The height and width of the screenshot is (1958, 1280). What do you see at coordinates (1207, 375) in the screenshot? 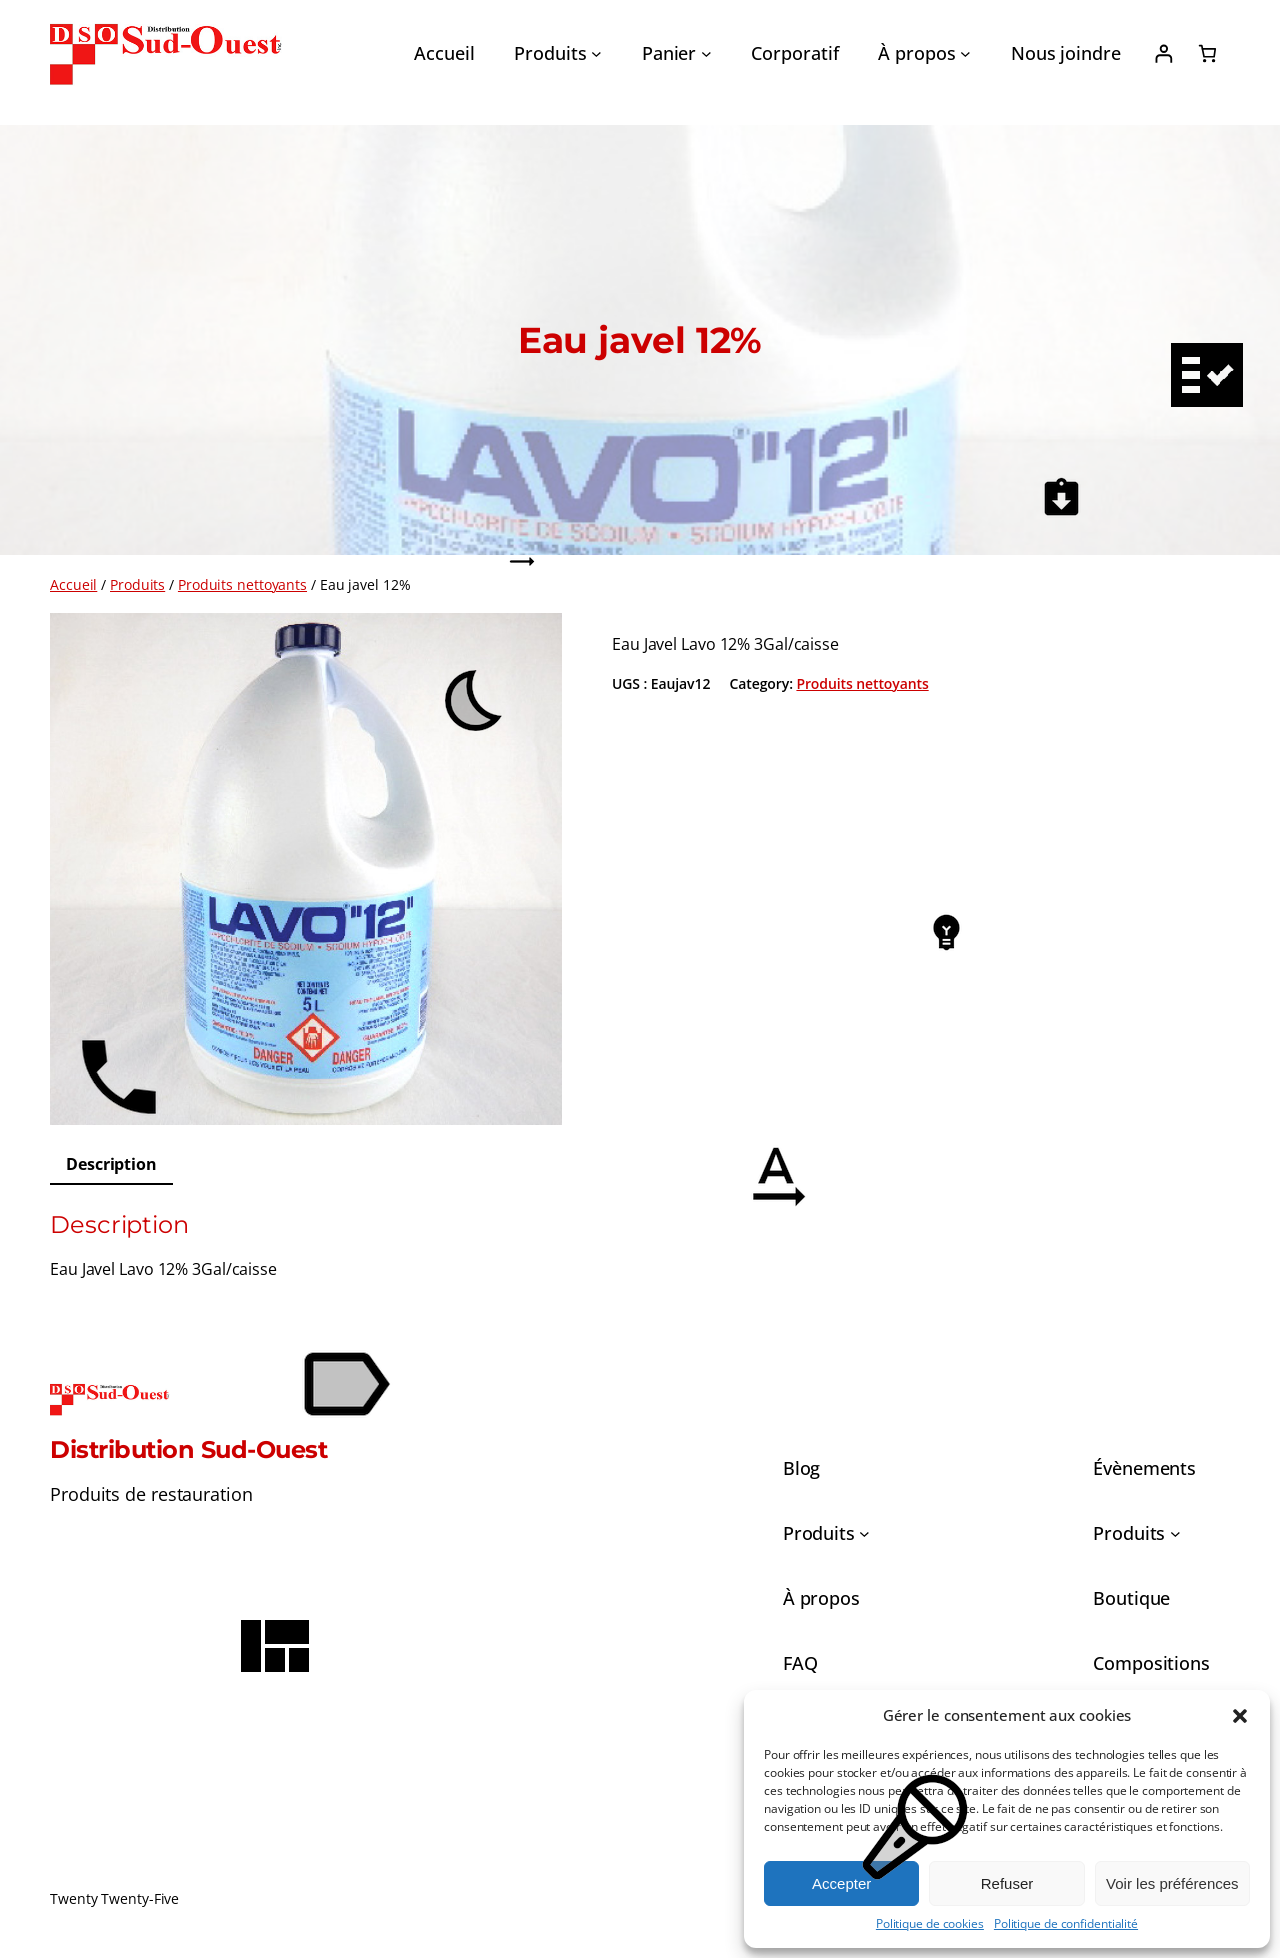
I see `verify or review checklist items` at bounding box center [1207, 375].